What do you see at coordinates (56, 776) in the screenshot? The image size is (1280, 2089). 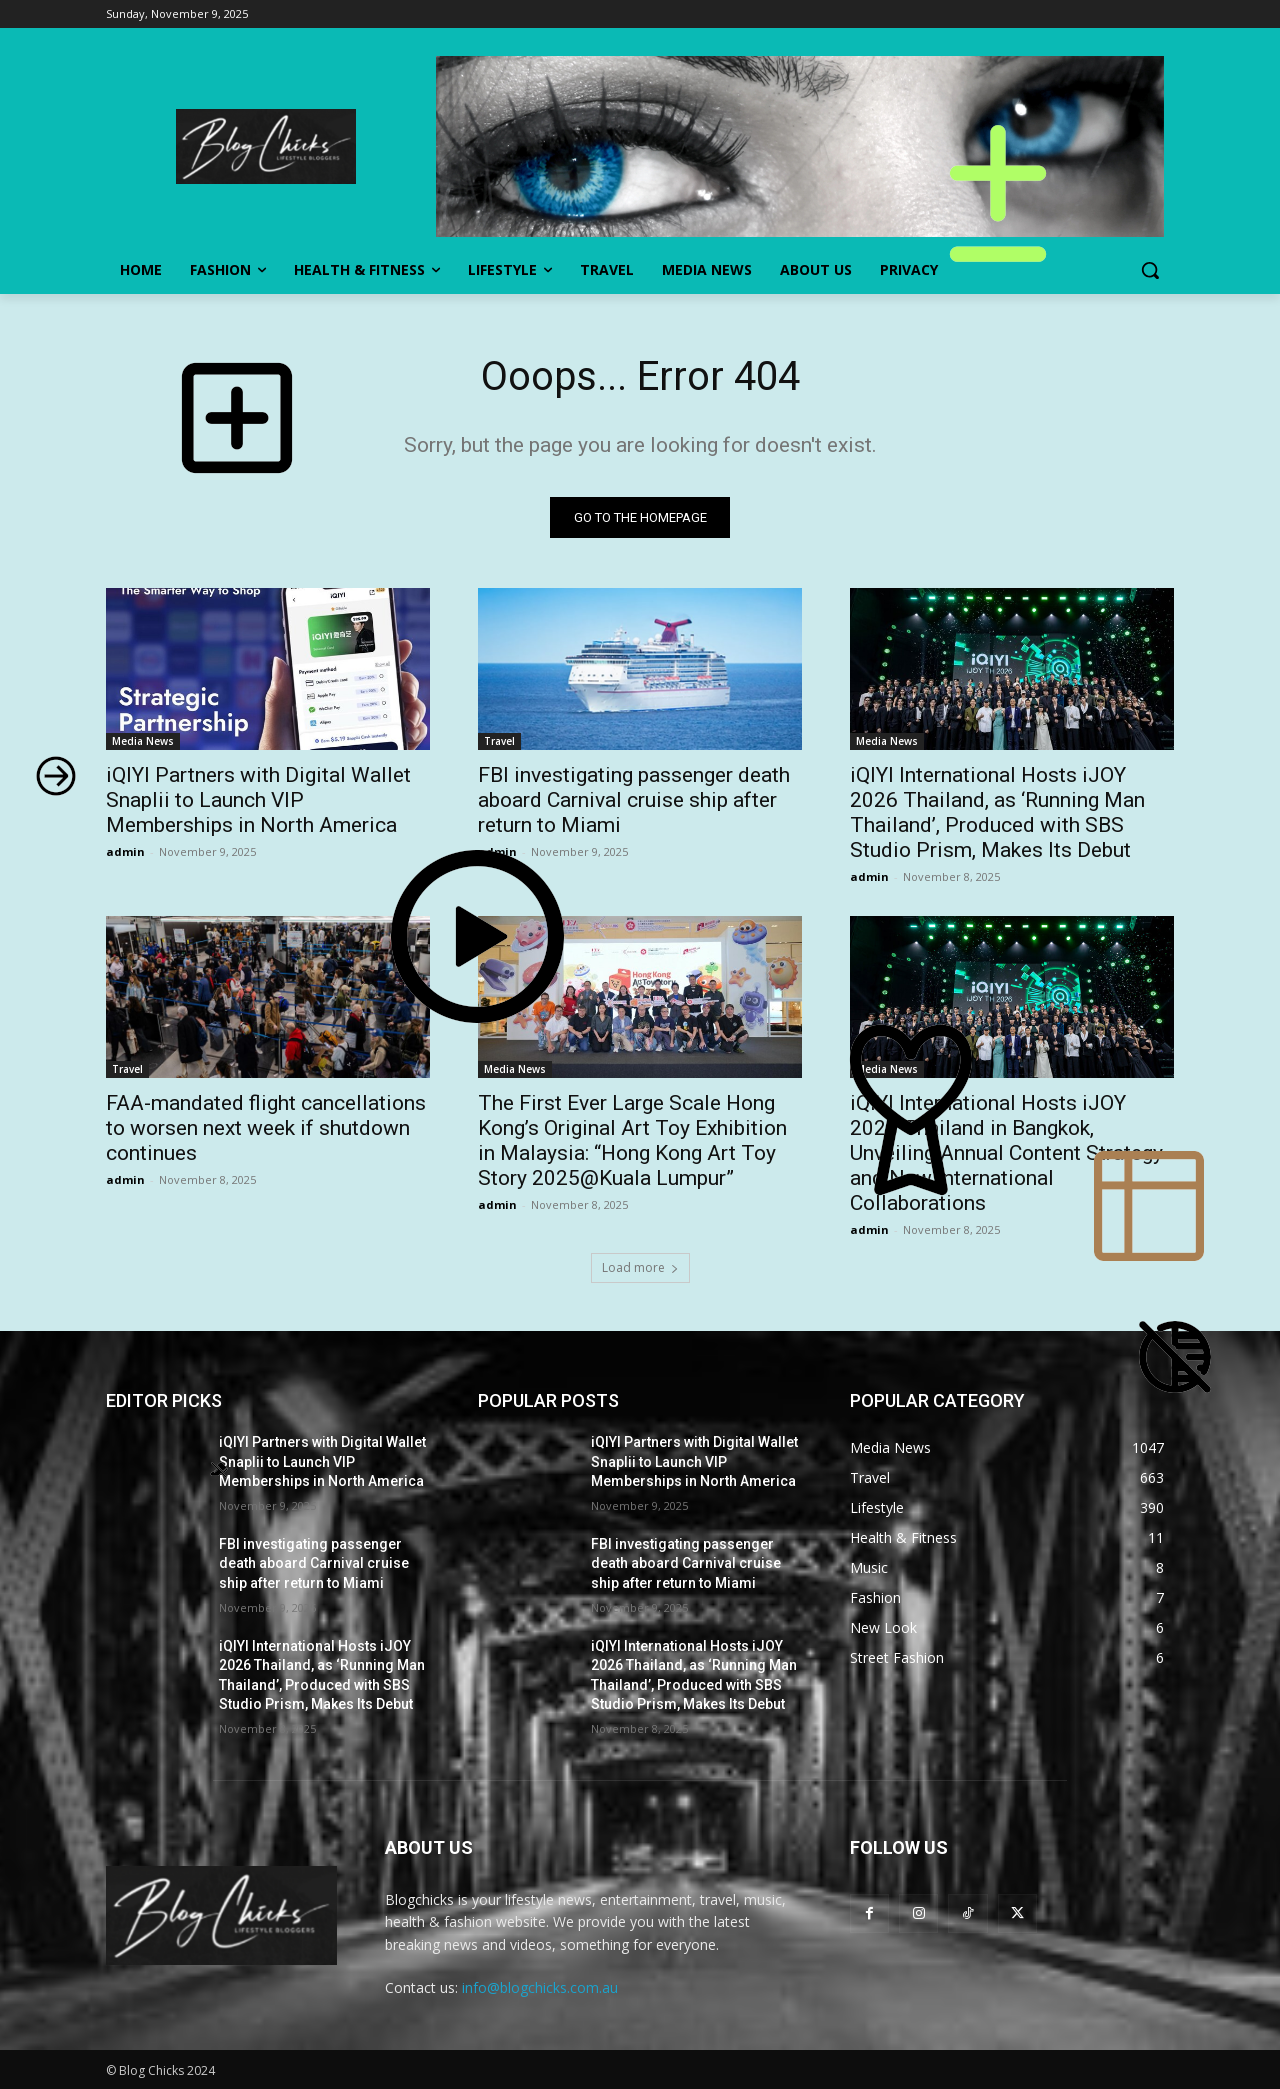 I see `proceed to the next step` at bounding box center [56, 776].